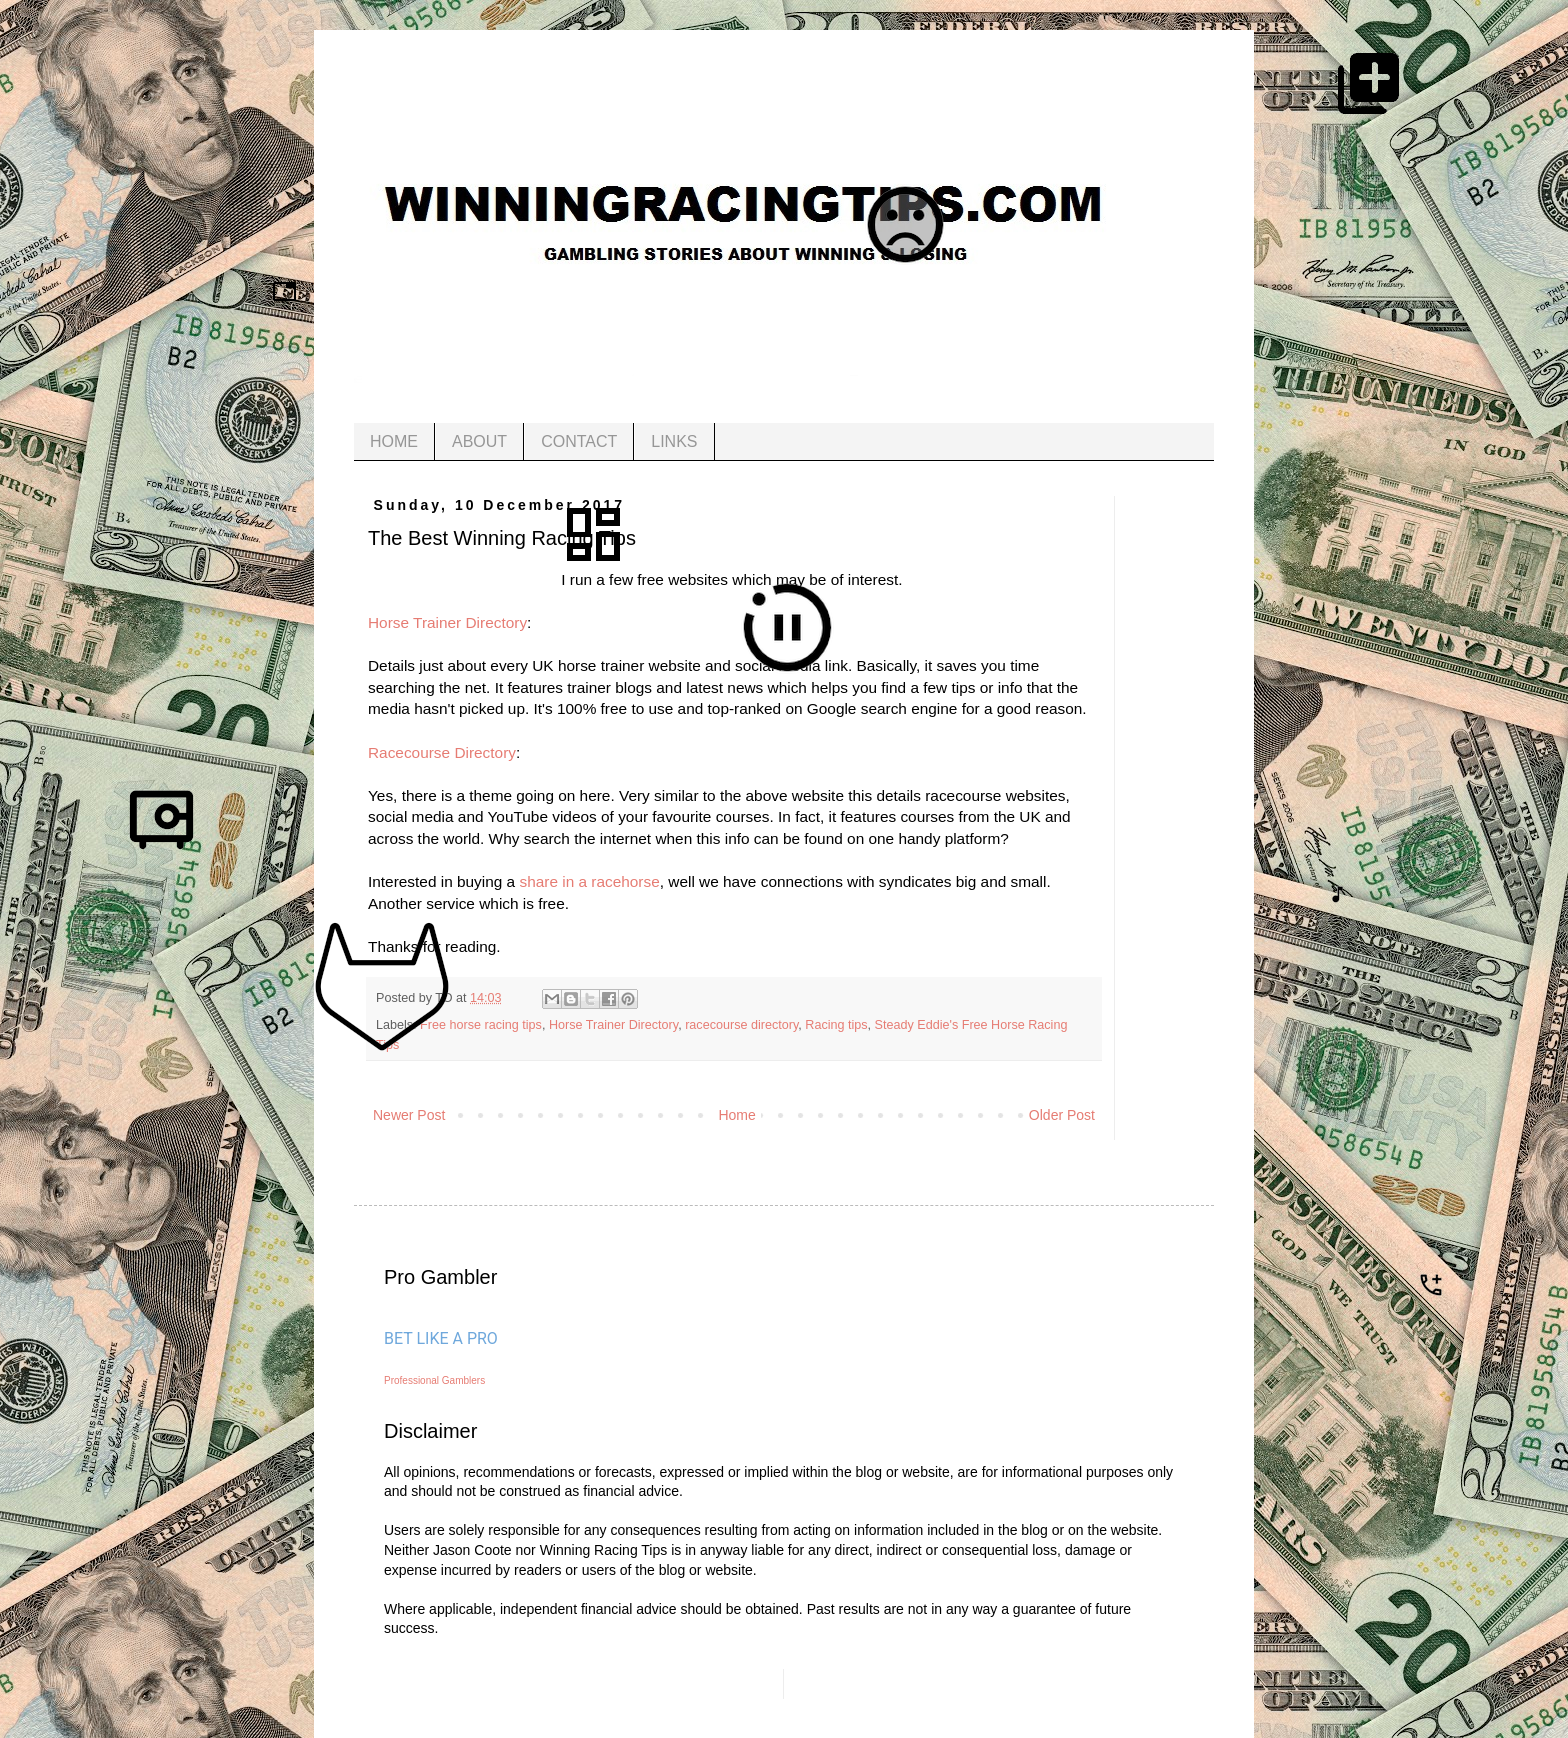 This screenshot has height=1738, width=1568. What do you see at coordinates (787, 627) in the screenshot?
I see `pause motion photo playback` at bounding box center [787, 627].